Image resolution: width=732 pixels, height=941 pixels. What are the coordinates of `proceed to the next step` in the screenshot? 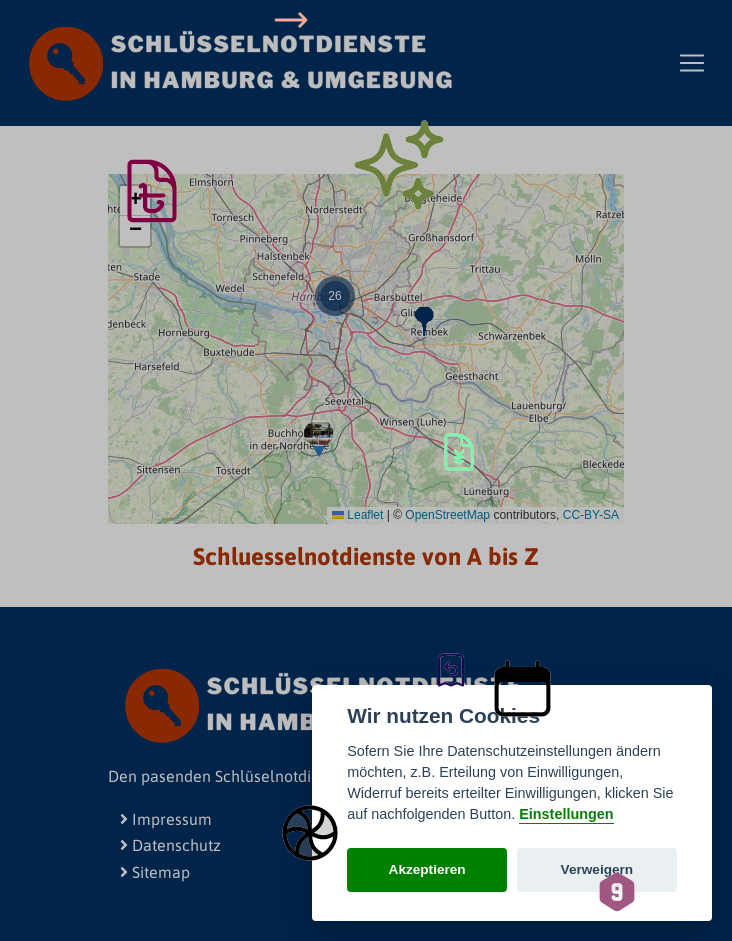 It's located at (291, 20).